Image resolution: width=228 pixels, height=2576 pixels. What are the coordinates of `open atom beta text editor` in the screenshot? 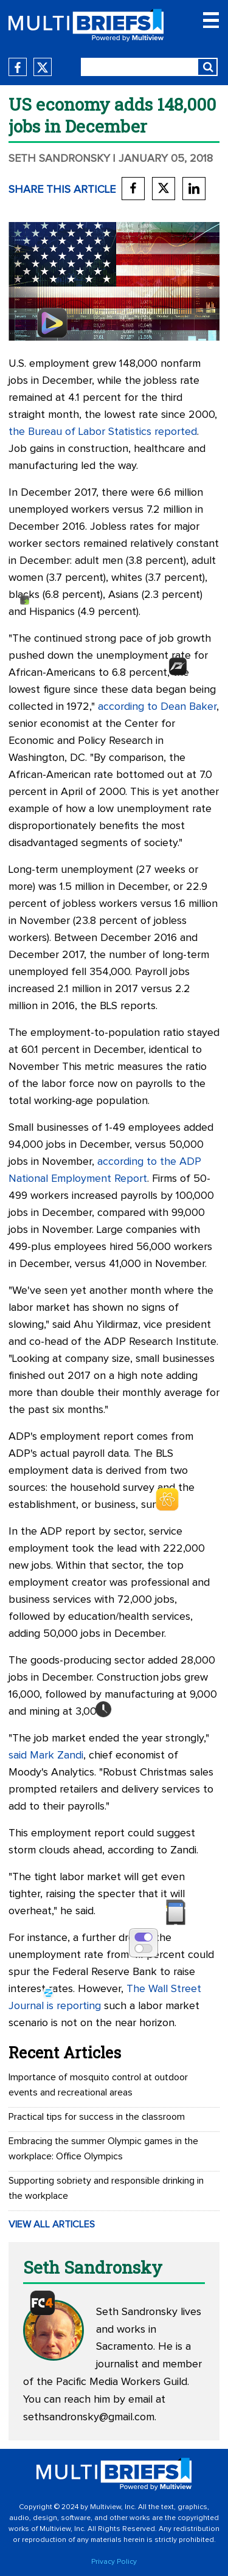 It's located at (167, 1499).